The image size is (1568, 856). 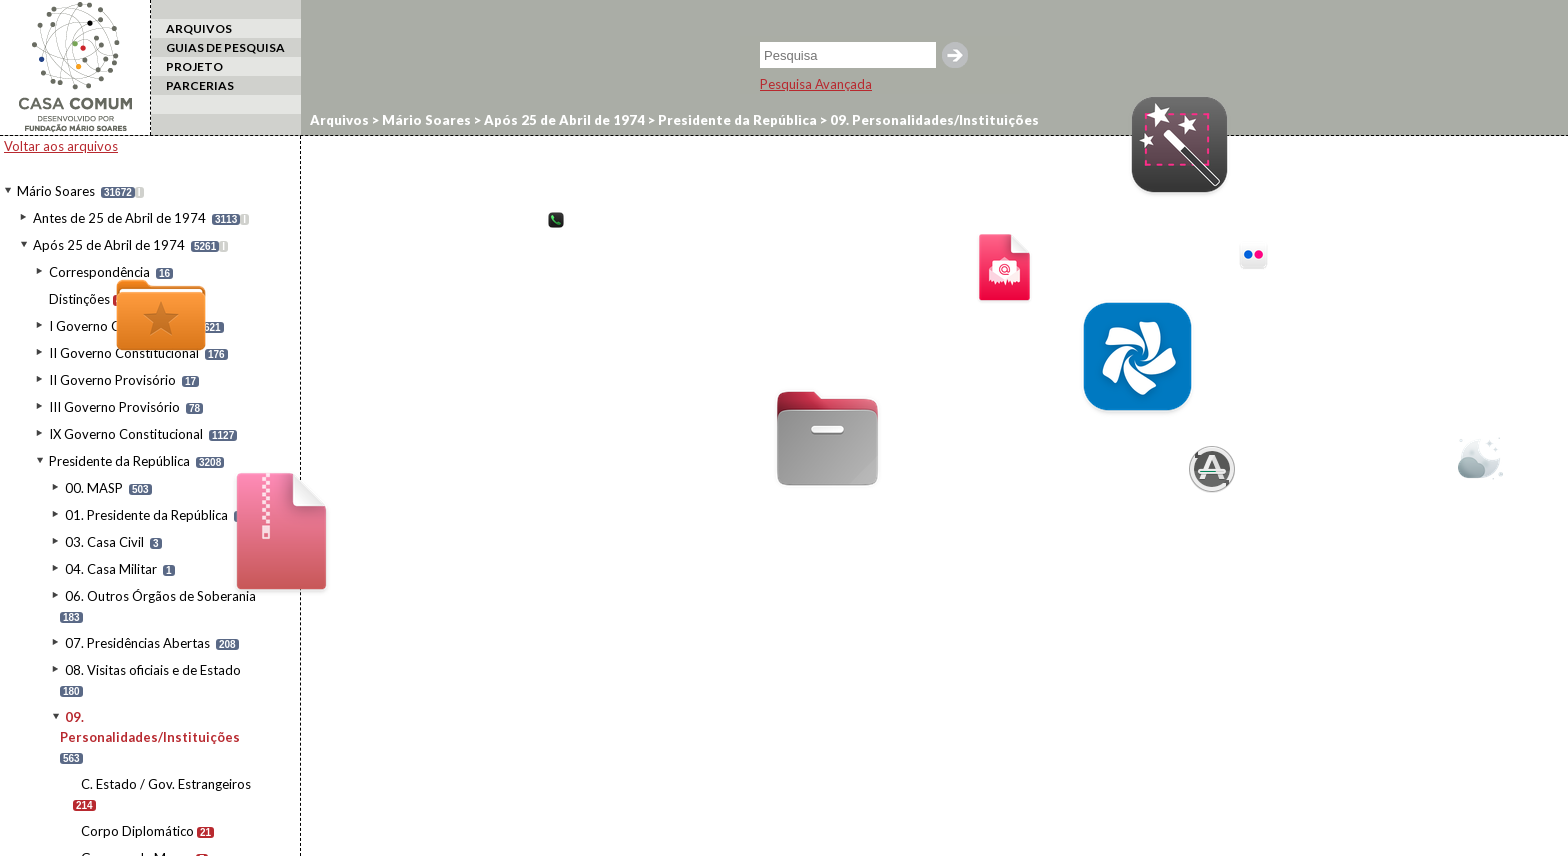 What do you see at coordinates (1004, 268) in the screenshot?
I see `a partially downloaded or incomplete email message file` at bounding box center [1004, 268].